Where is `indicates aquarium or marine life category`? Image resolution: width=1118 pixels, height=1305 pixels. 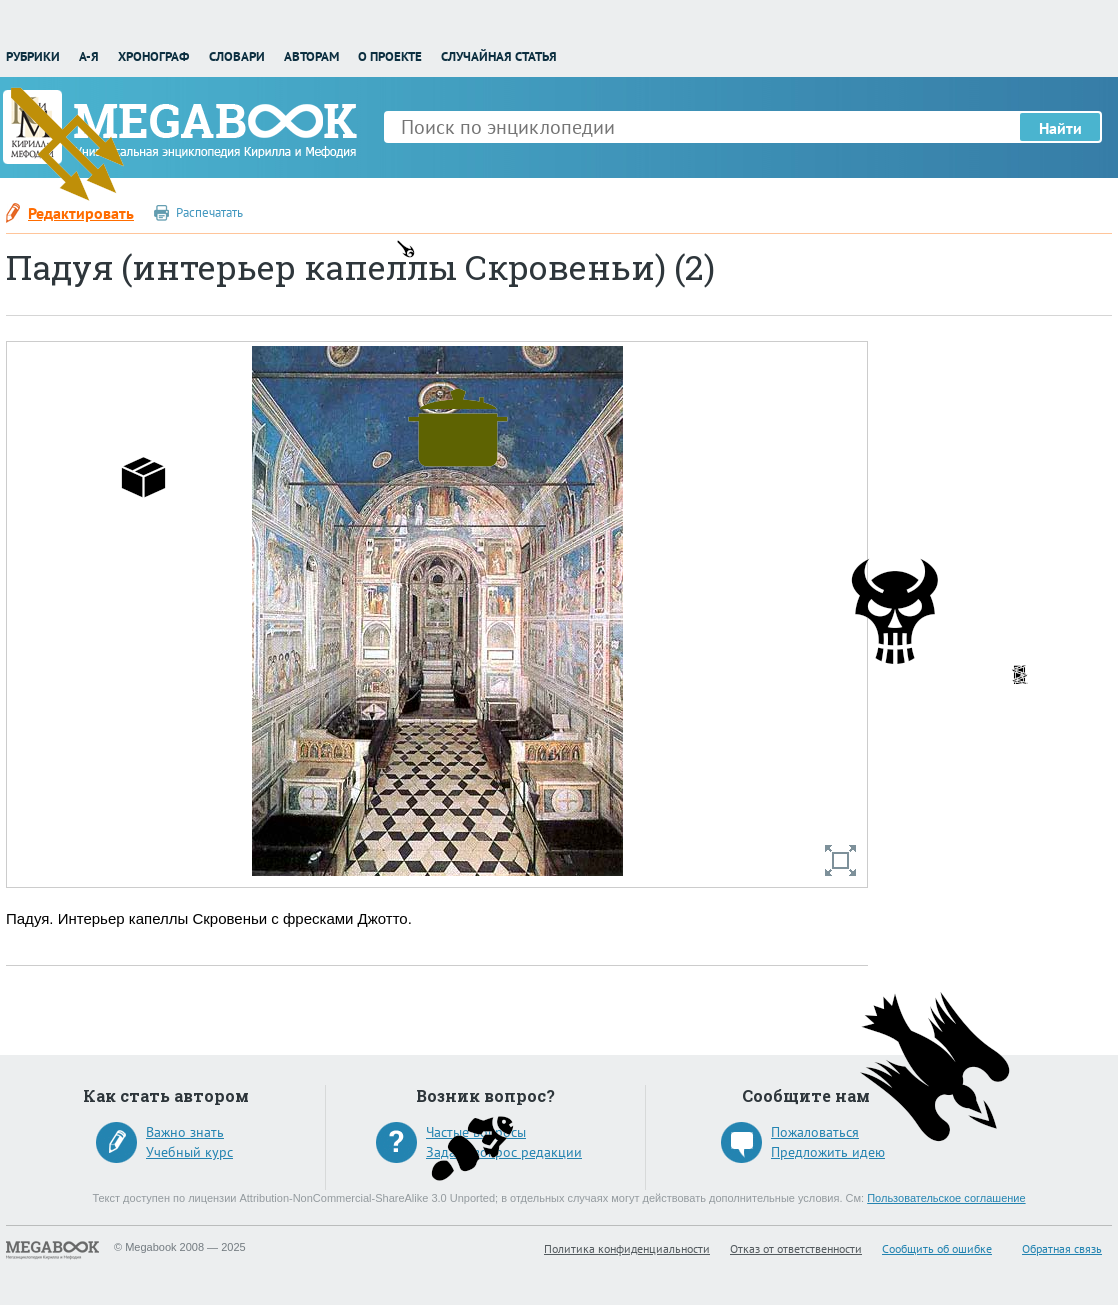 indicates aquarium or marine life category is located at coordinates (472, 1148).